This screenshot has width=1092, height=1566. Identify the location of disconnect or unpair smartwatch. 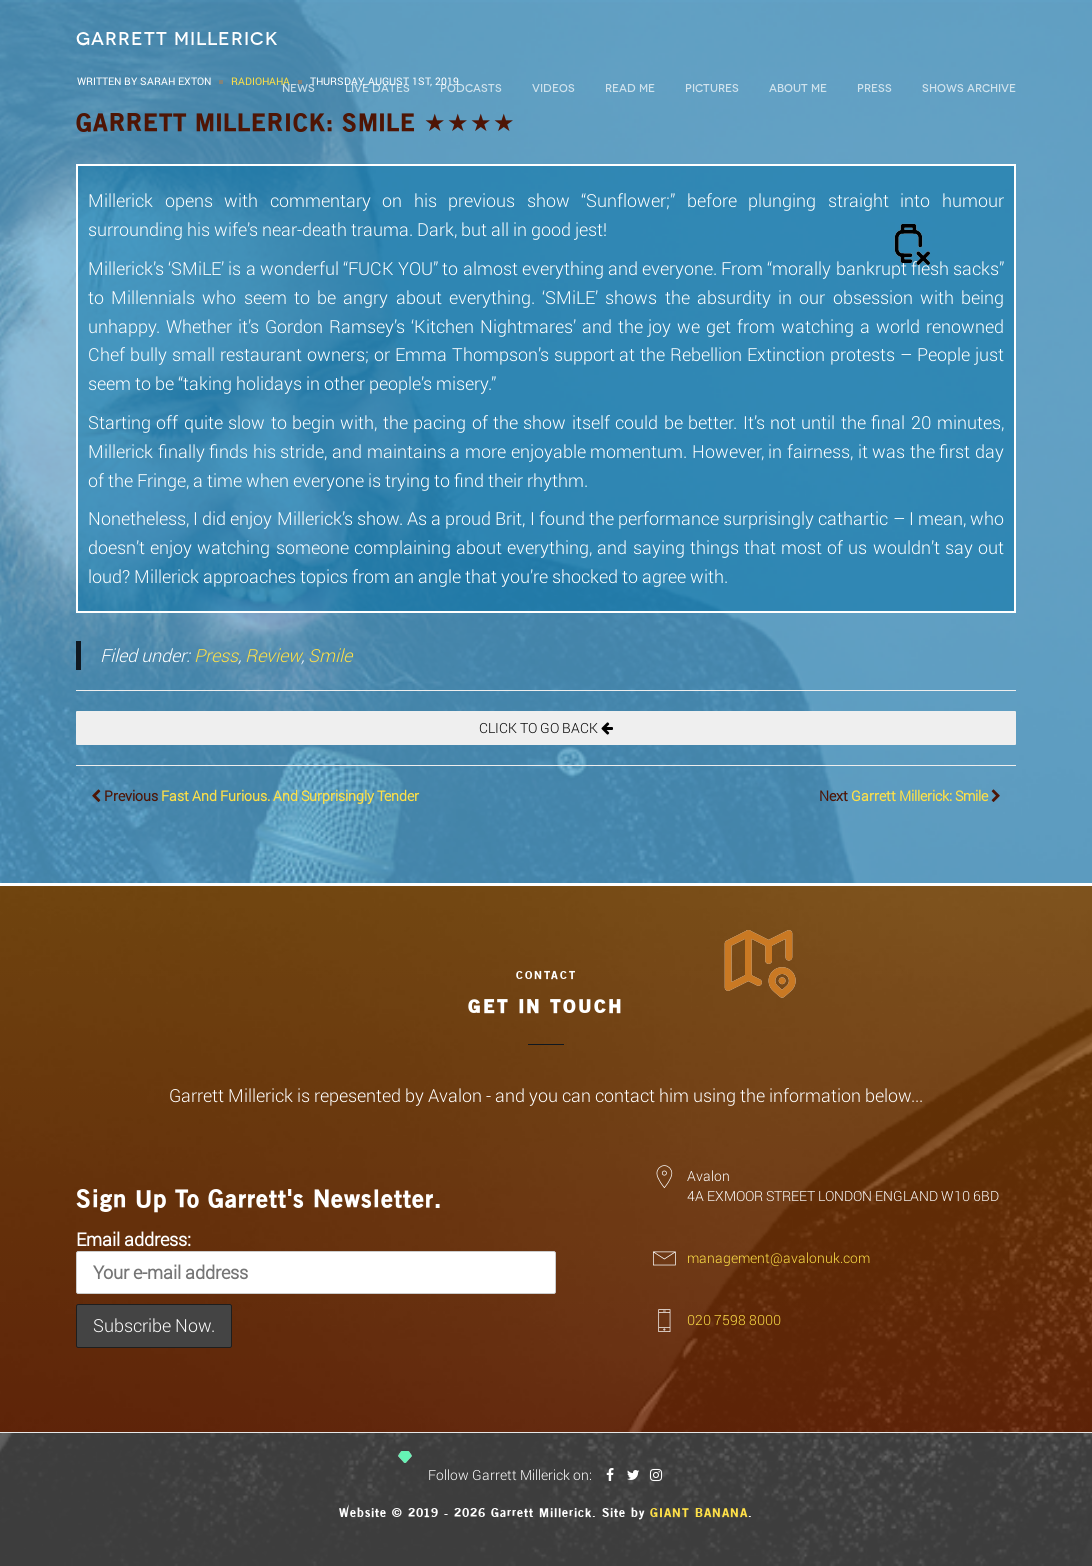
(908, 243).